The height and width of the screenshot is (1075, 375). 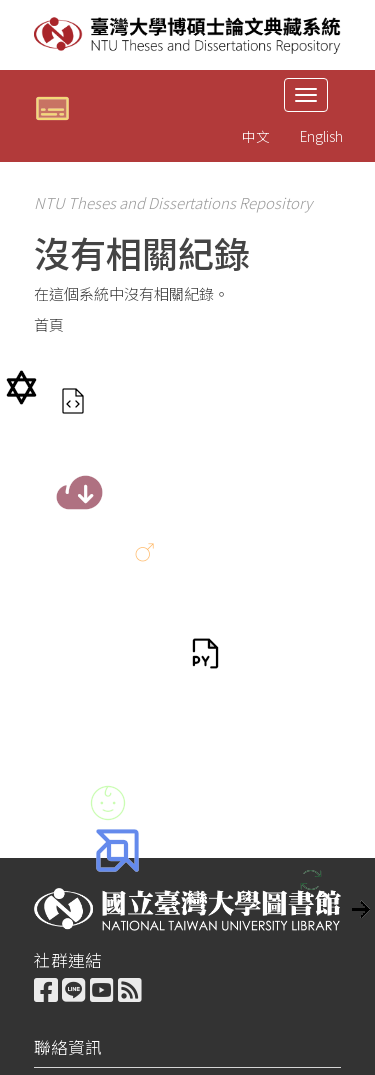 What do you see at coordinates (79, 492) in the screenshot?
I see `download from the cloud` at bounding box center [79, 492].